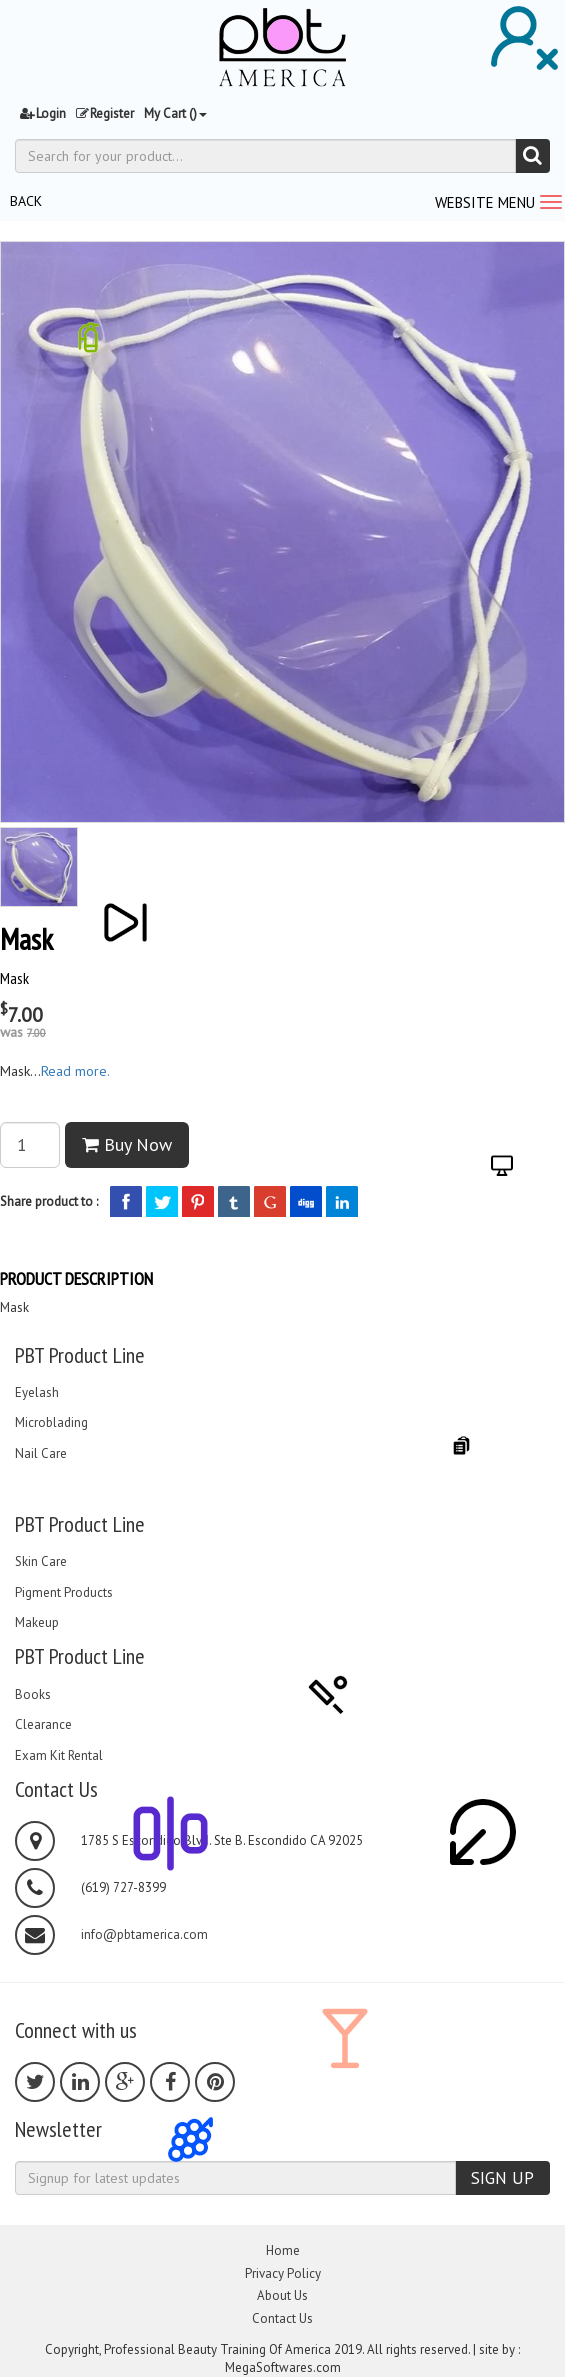 This screenshot has height=2377, width=565. Describe the element at coordinates (170, 1833) in the screenshot. I see `center align elements horizontally` at that location.